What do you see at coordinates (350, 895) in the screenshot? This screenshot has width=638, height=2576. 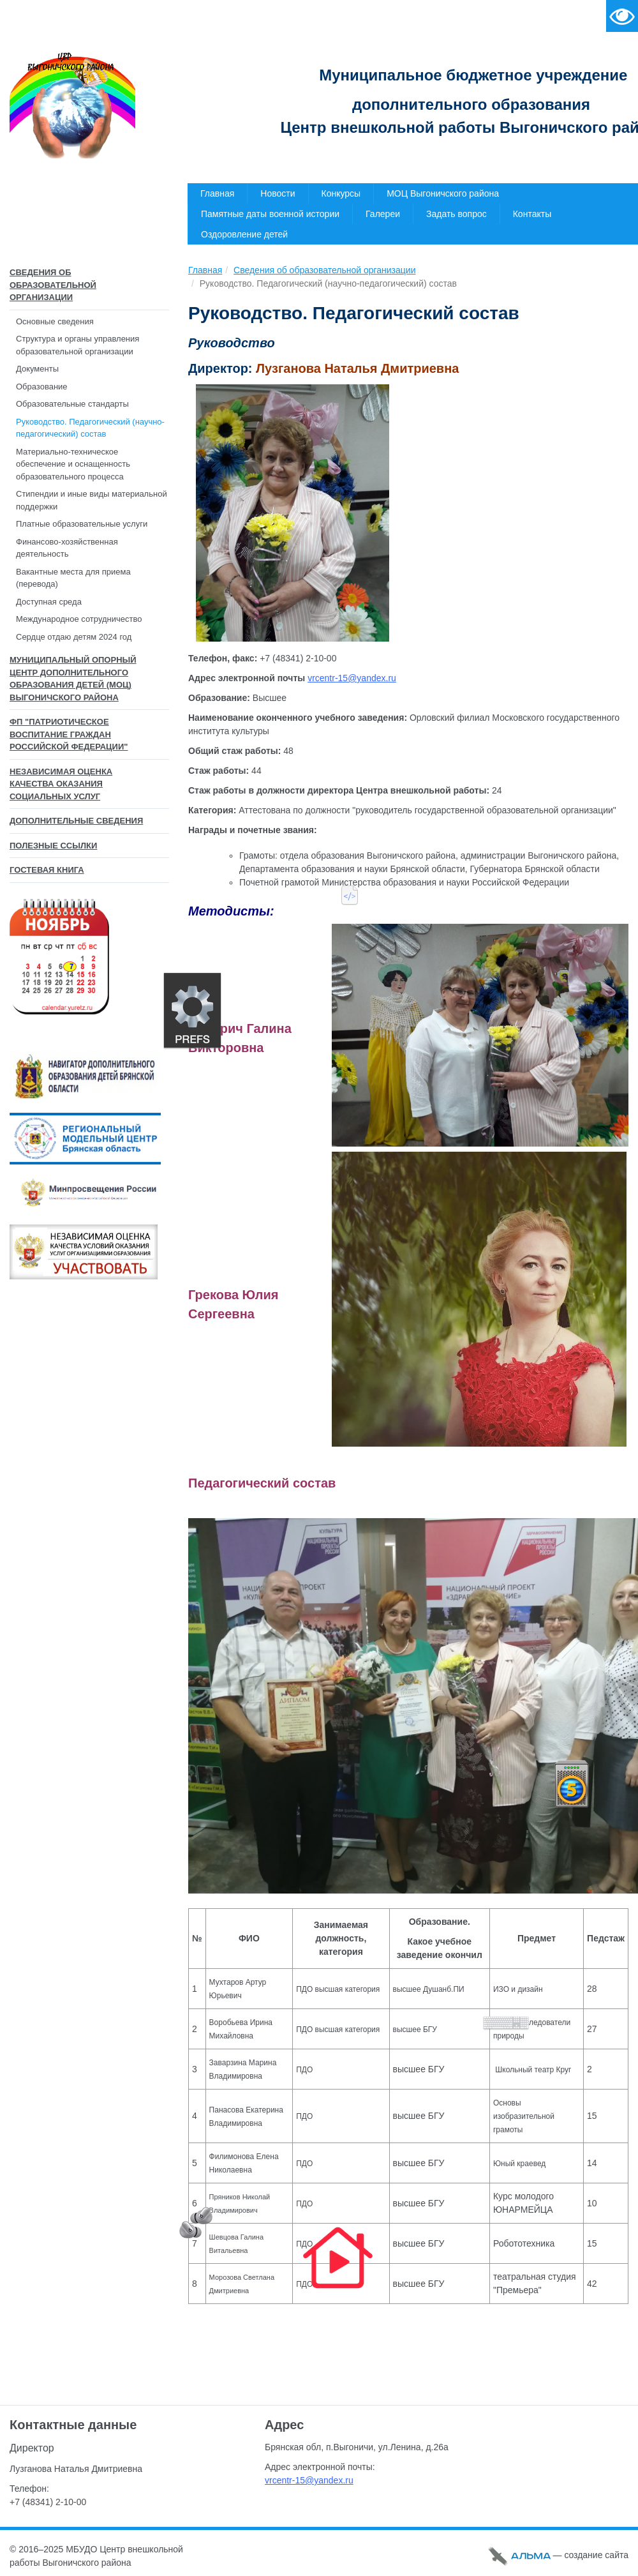 I see `an HTML or web document file` at bounding box center [350, 895].